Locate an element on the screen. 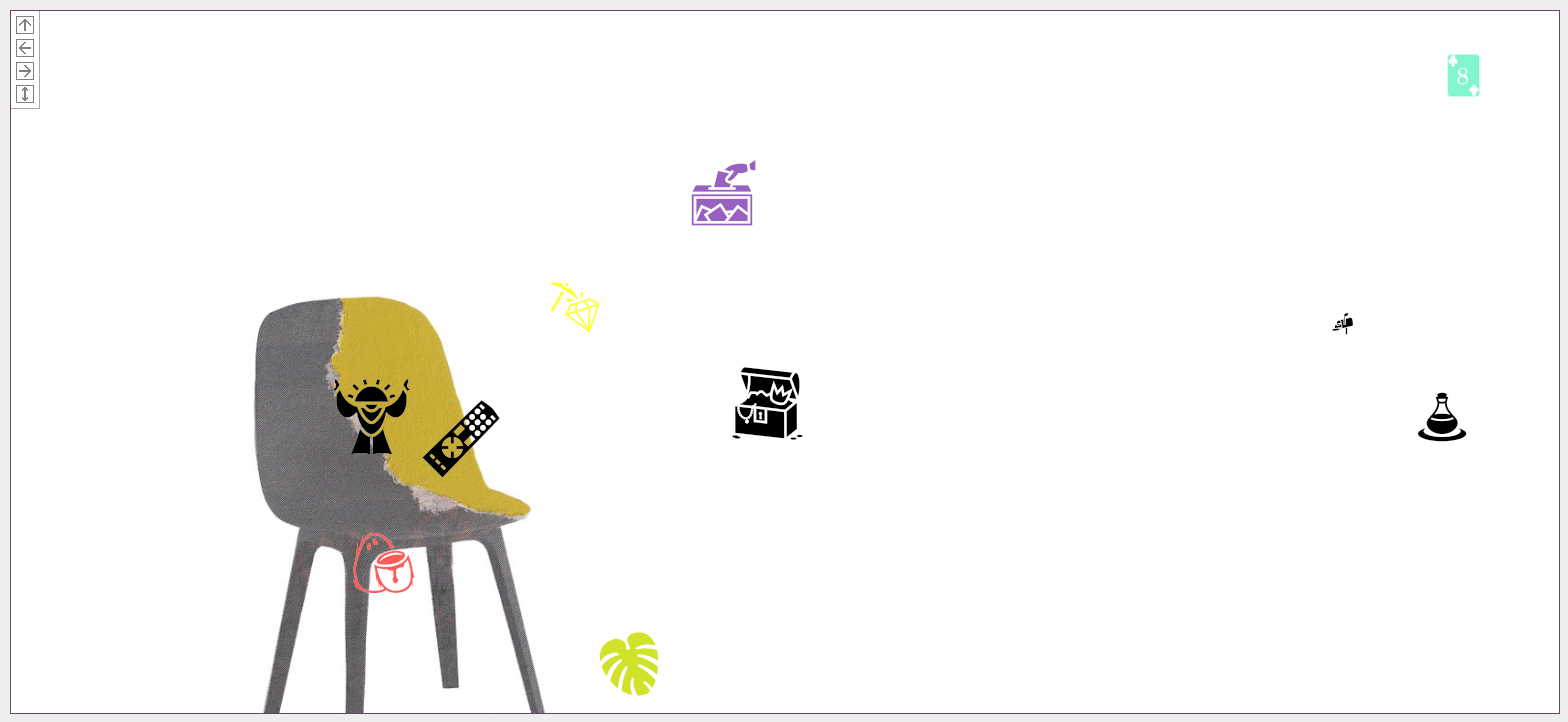 The width and height of the screenshot is (1568, 722). use a potion item from inventory is located at coordinates (1442, 417).